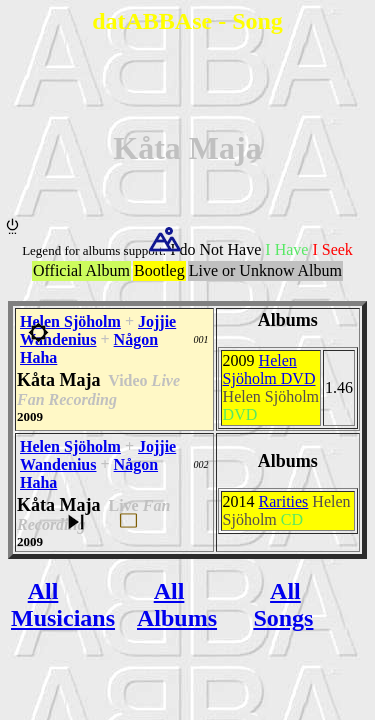  I want to click on access power or shutdown settings, so click(12, 225).